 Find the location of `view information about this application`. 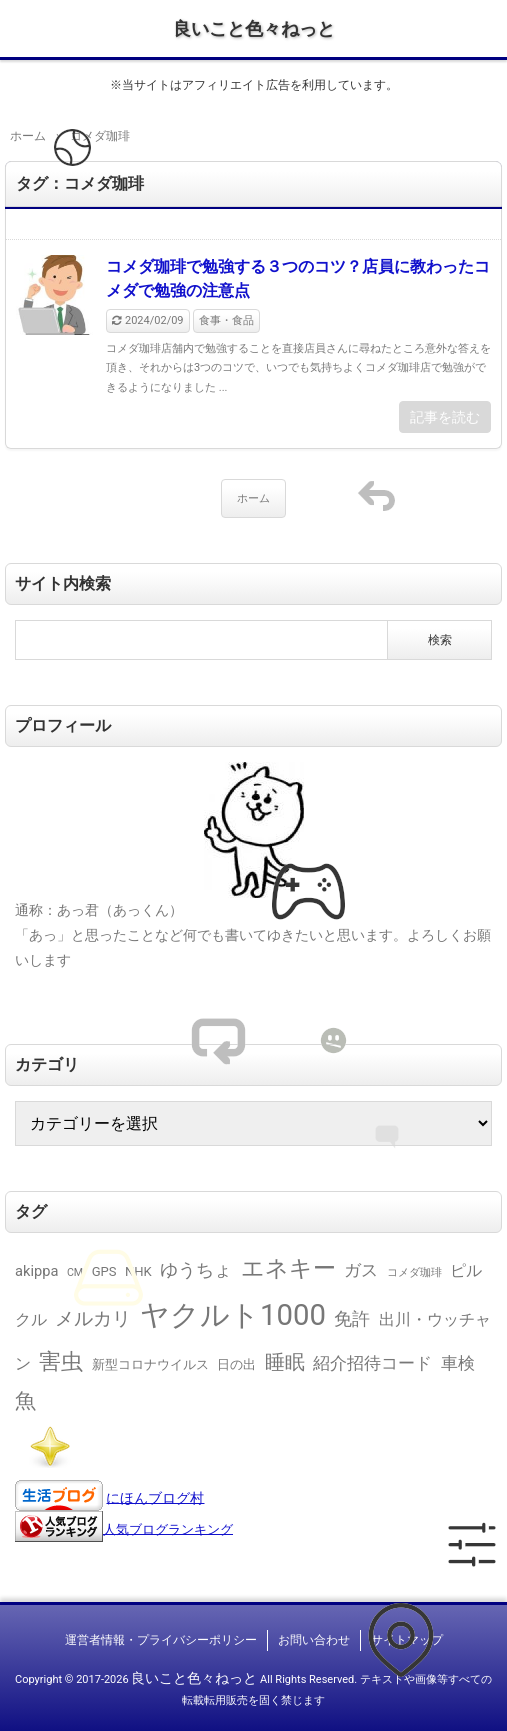

view information about this application is located at coordinates (50, 1447).